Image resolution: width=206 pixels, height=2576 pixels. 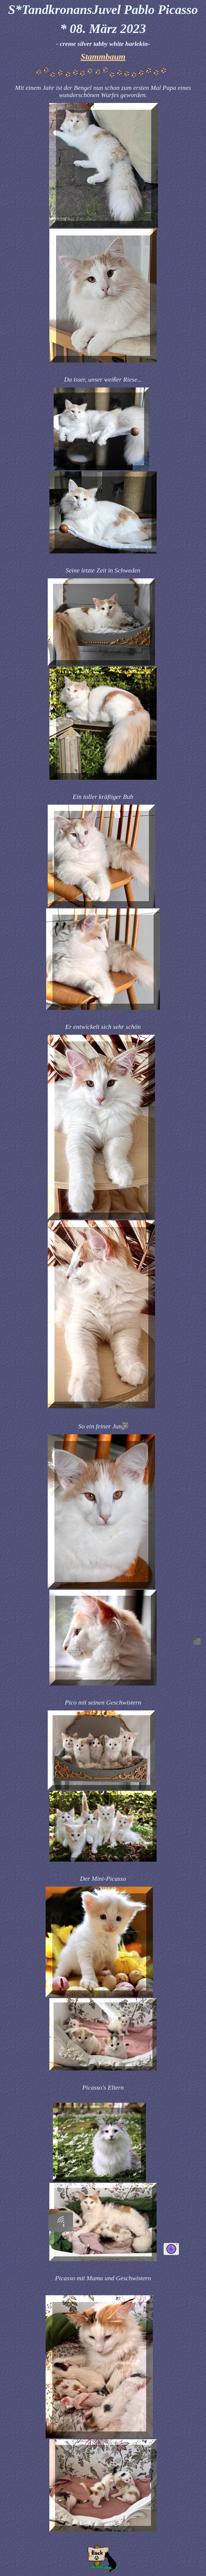 What do you see at coordinates (125, 1425) in the screenshot?
I see `access your home folder` at bounding box center [125, 1425].